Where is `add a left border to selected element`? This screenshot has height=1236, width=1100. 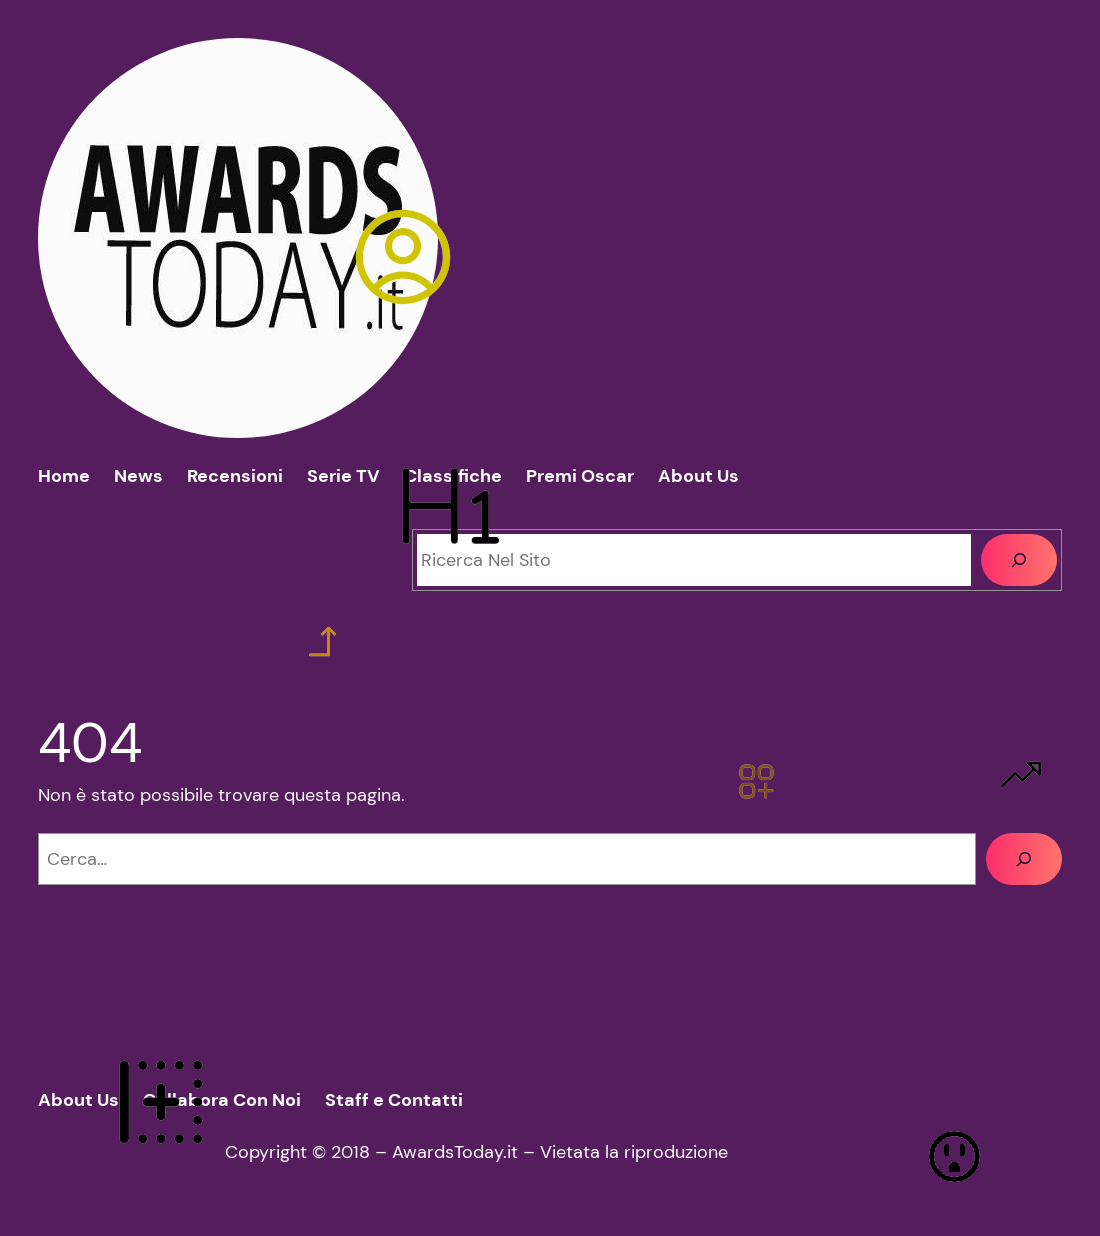 add a left border to selected element is located at coordinates (161, 1102).